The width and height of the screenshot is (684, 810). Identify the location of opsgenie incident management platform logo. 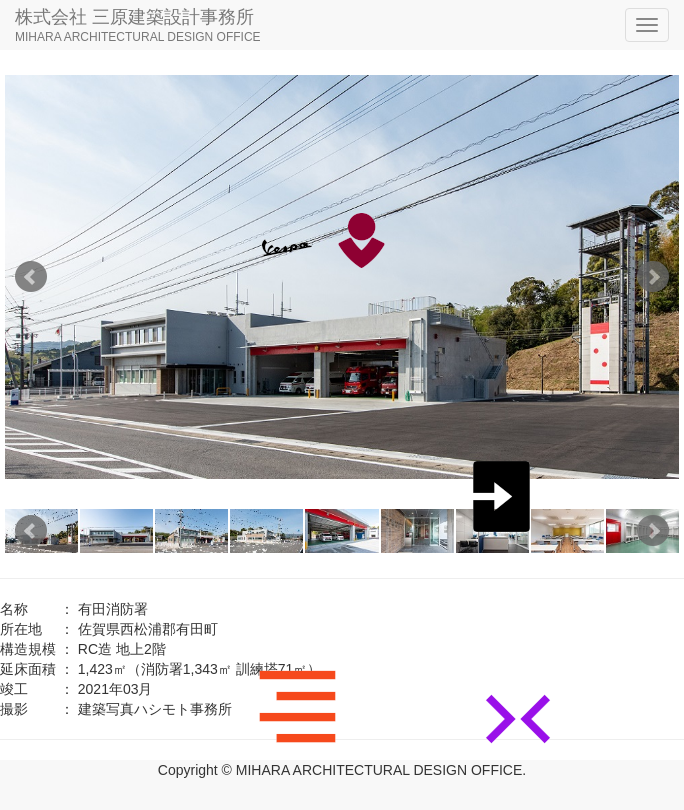
(361, 240).